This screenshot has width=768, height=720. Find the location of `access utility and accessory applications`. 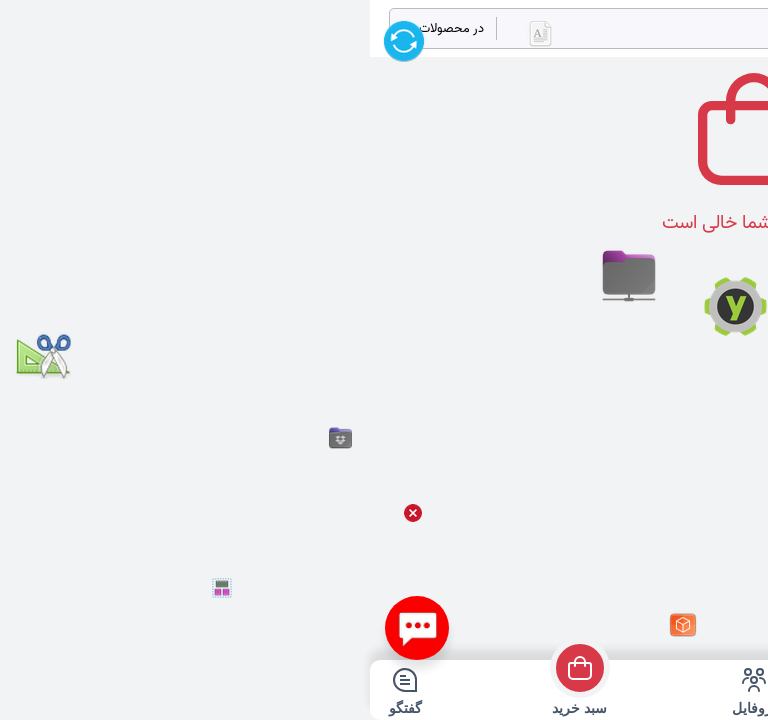

access utility and accessory applications is located at coordinates (42, 352).